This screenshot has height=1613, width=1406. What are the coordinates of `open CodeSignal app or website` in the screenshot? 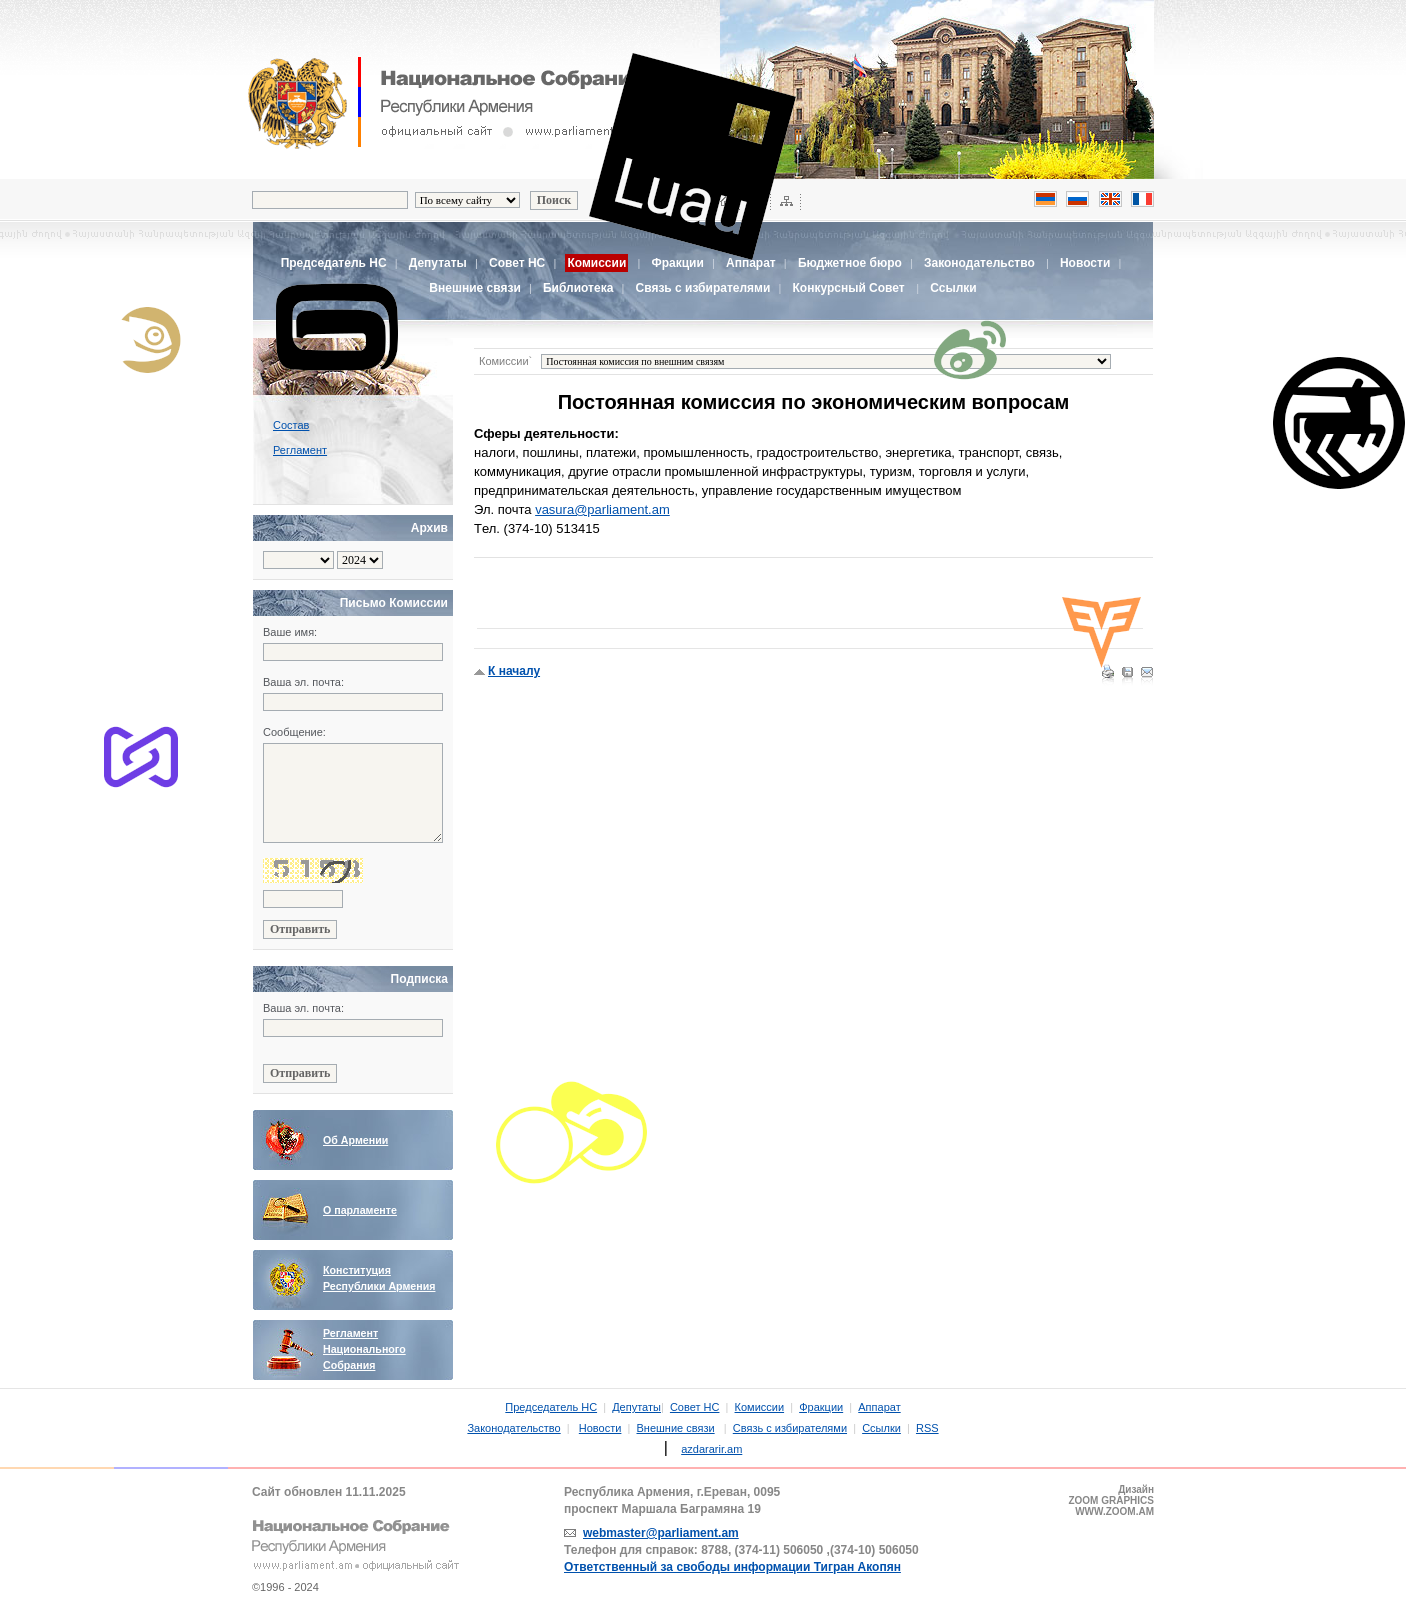 It's located at (1101, 632).